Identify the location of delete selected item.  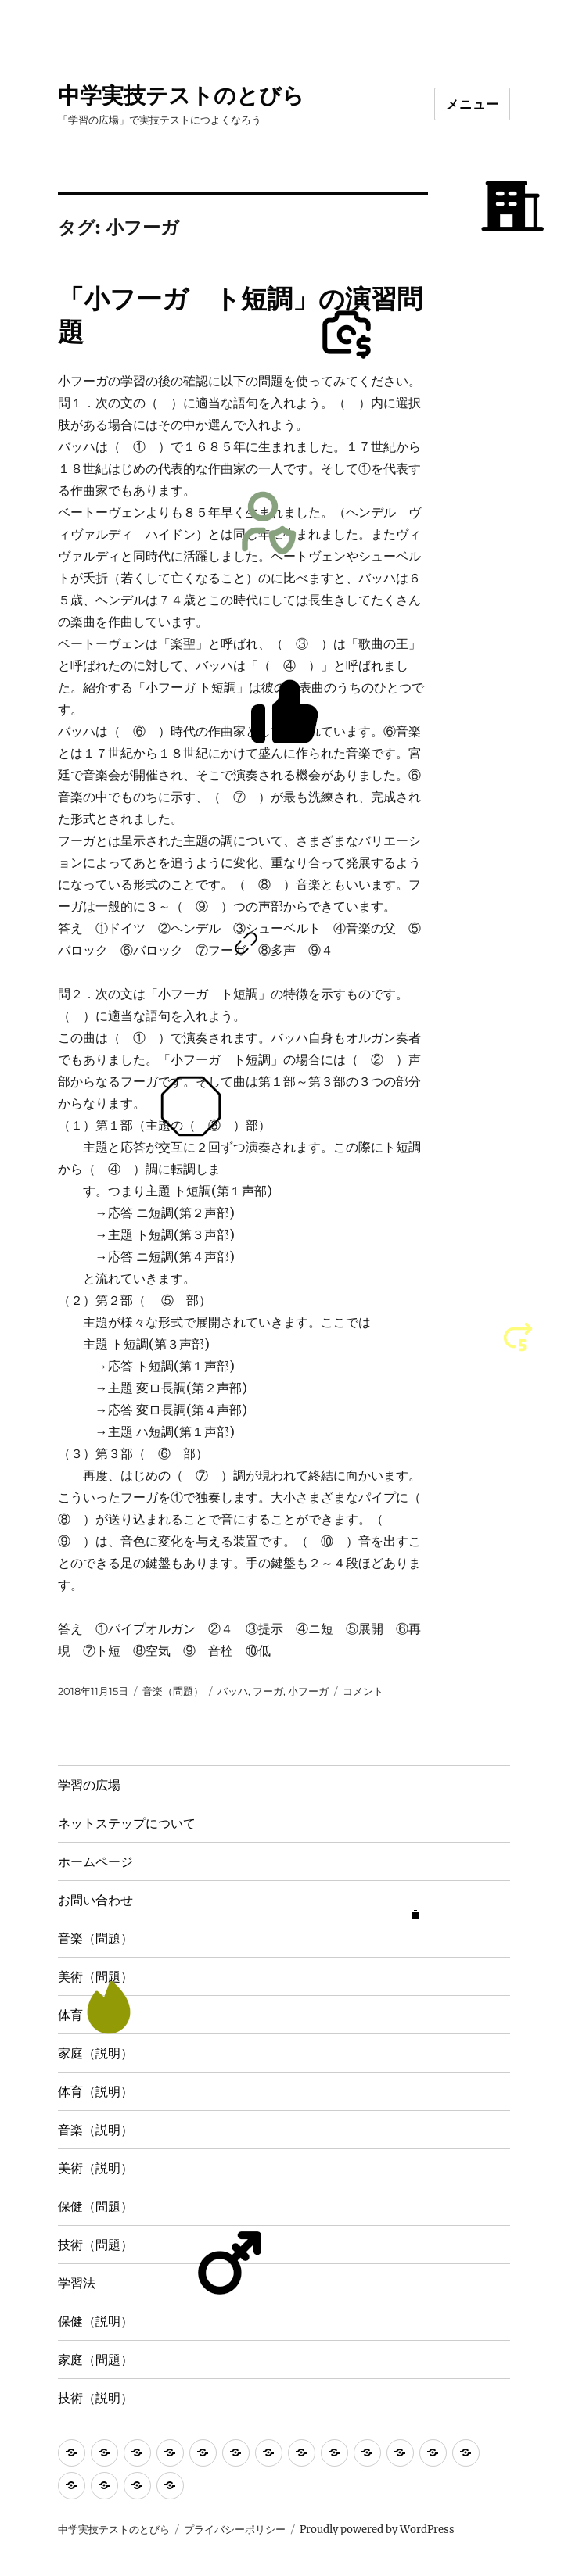
(415, 1915).